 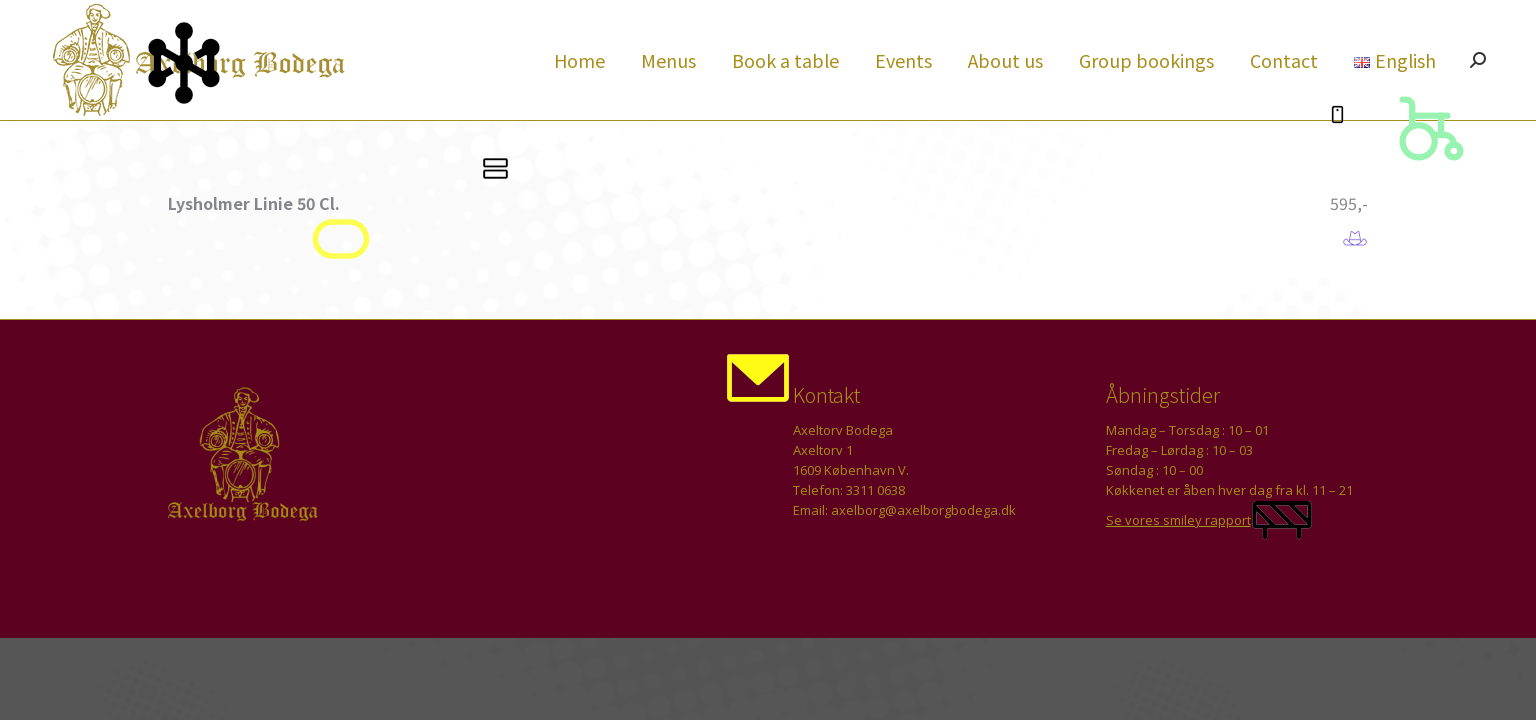 What do you see at coordinates (1282, 518) in the screenshot?
I see `indicates a blocked or restricted area` at bounding box center [1282, 518].